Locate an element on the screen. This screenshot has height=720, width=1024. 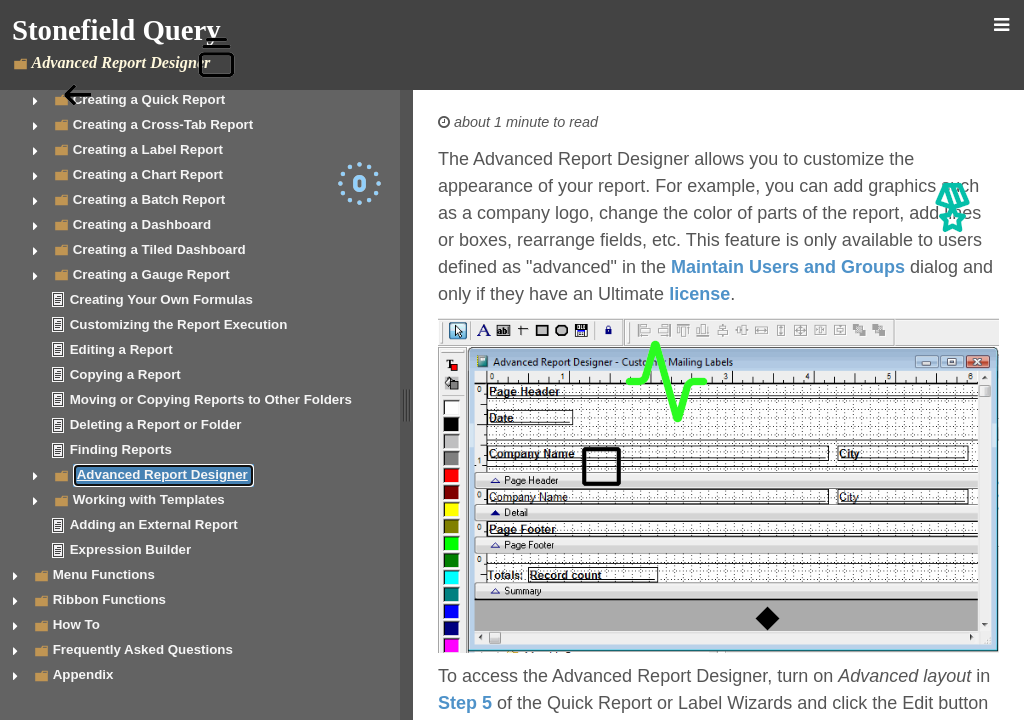
indicates zero time elapsed or no duration is located at coordinates (359, 183).